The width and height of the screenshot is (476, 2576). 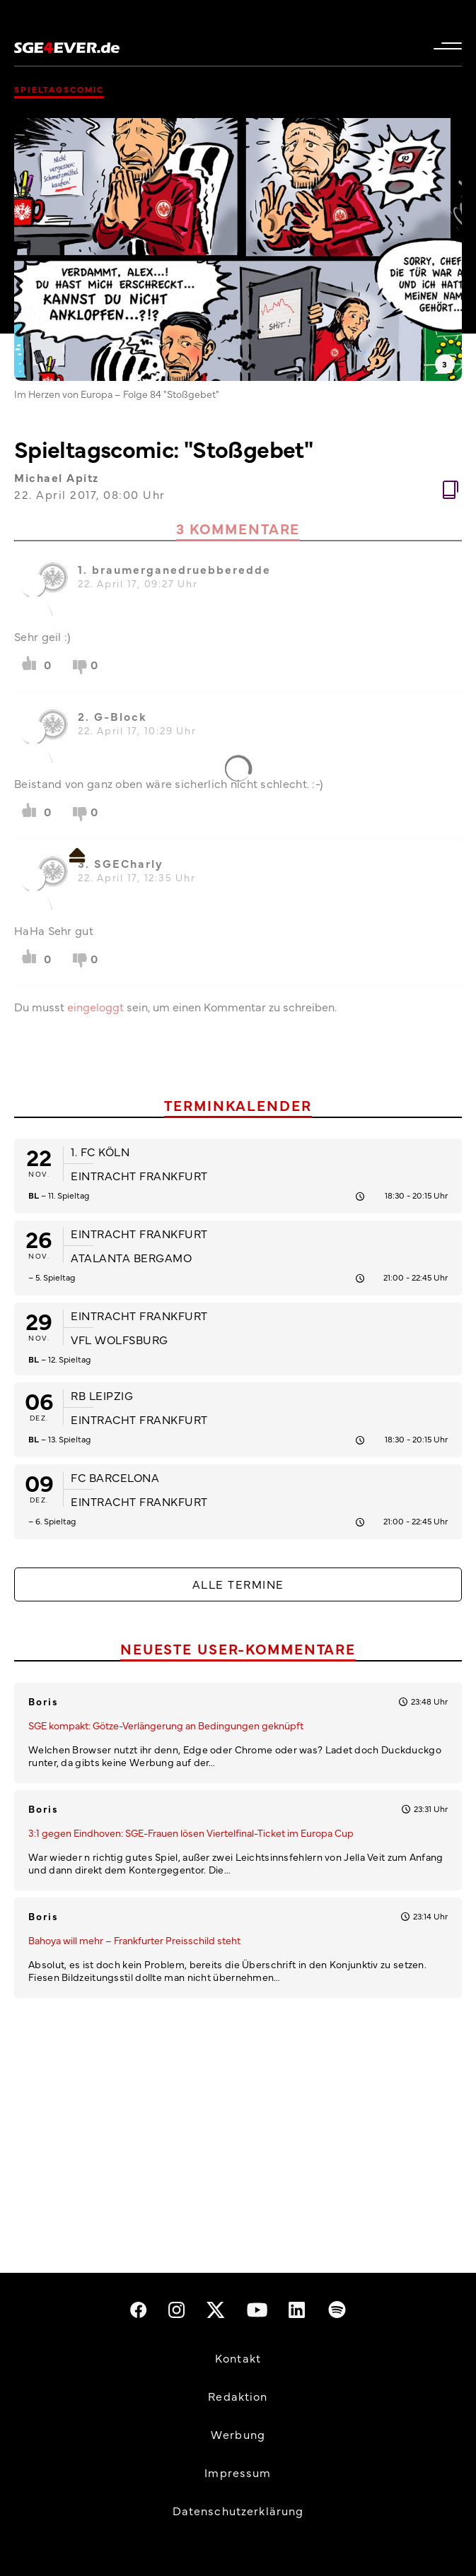 I want to click on eject a disc or removable media, so click(x=77, y=857).